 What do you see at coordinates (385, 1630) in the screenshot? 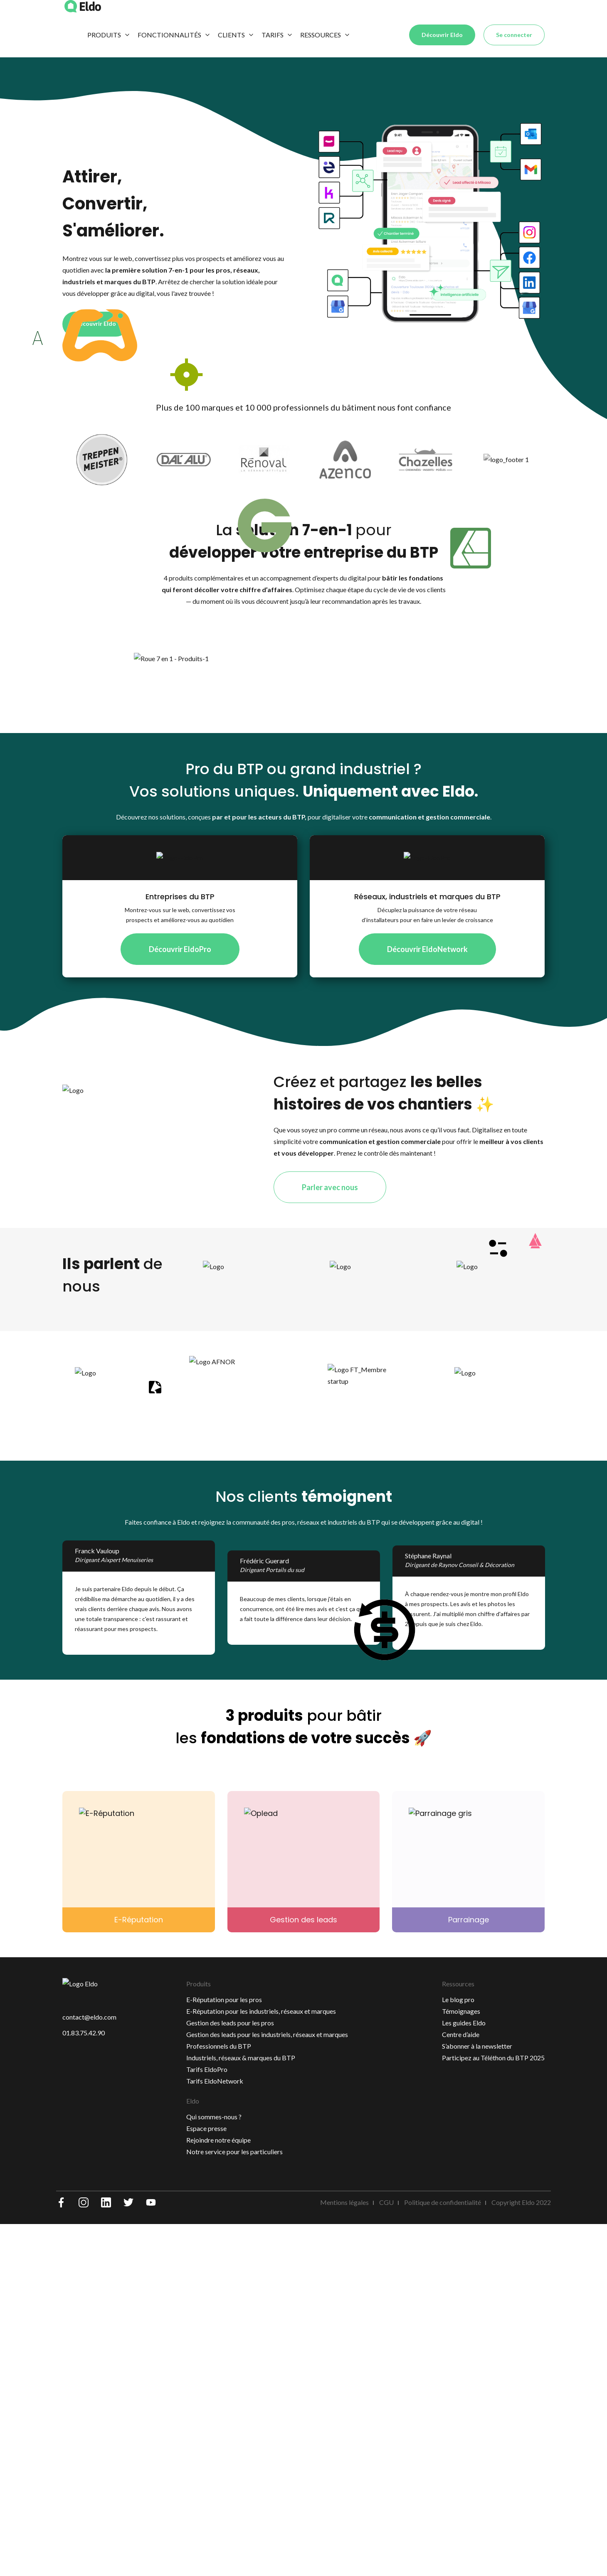
I see `request a refund for a purchase` at bounding box center [385, 1630].